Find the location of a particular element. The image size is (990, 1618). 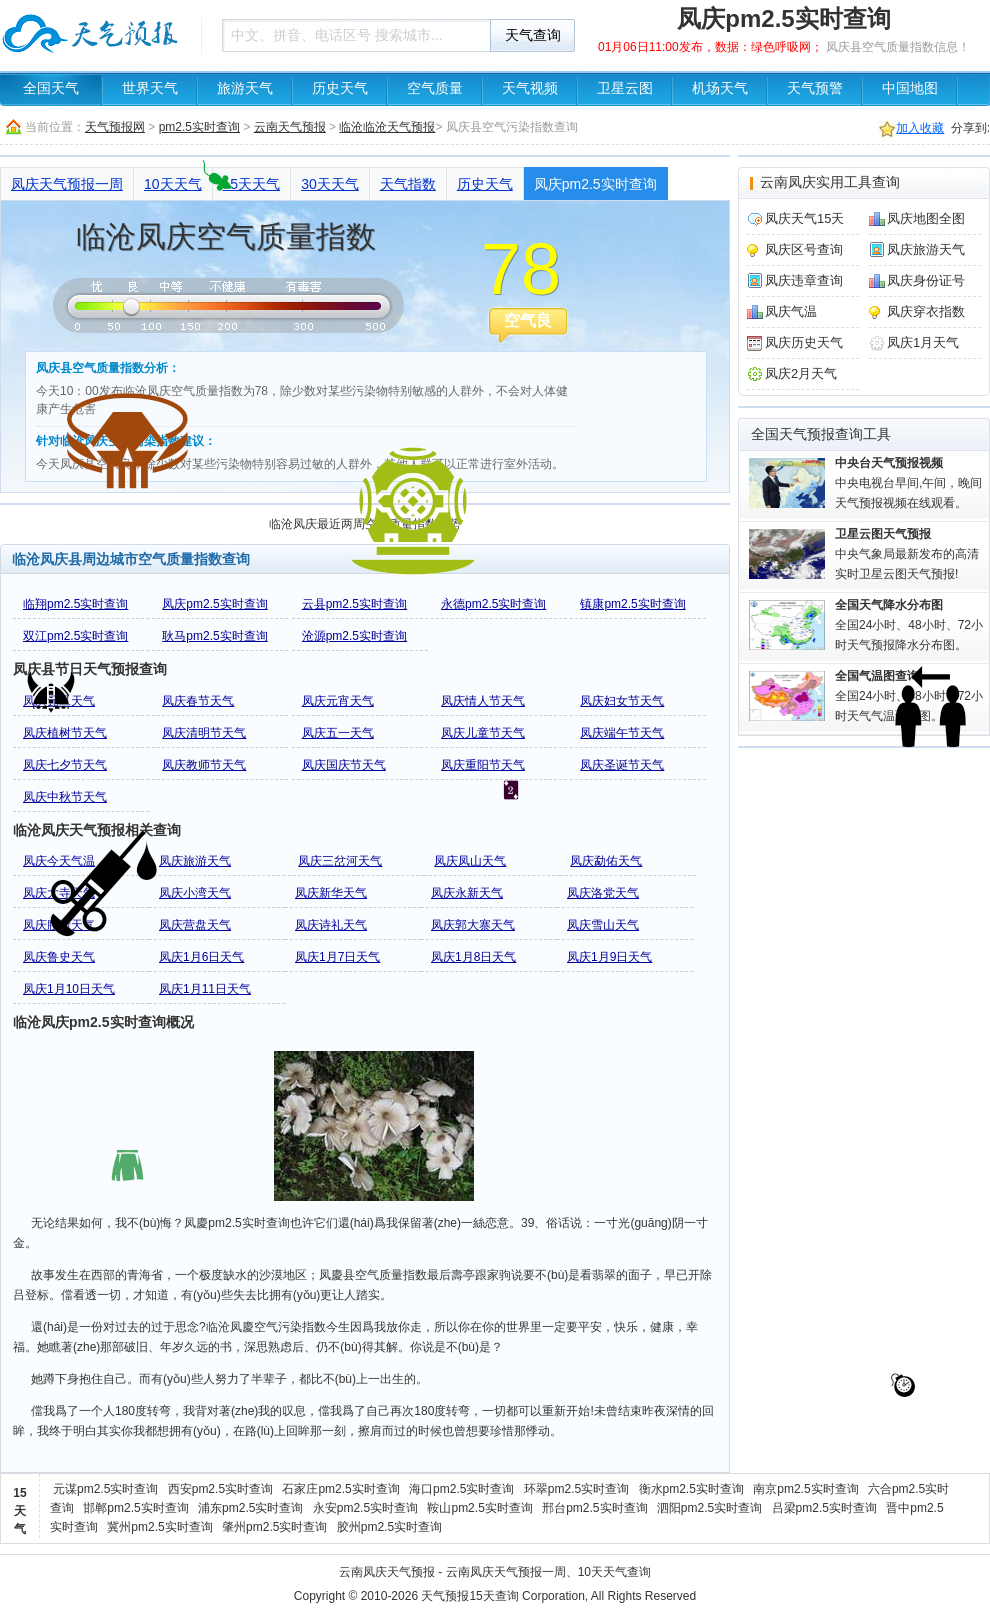

select a skull emblem or signet for your profile is located at coordinates (127, 442).